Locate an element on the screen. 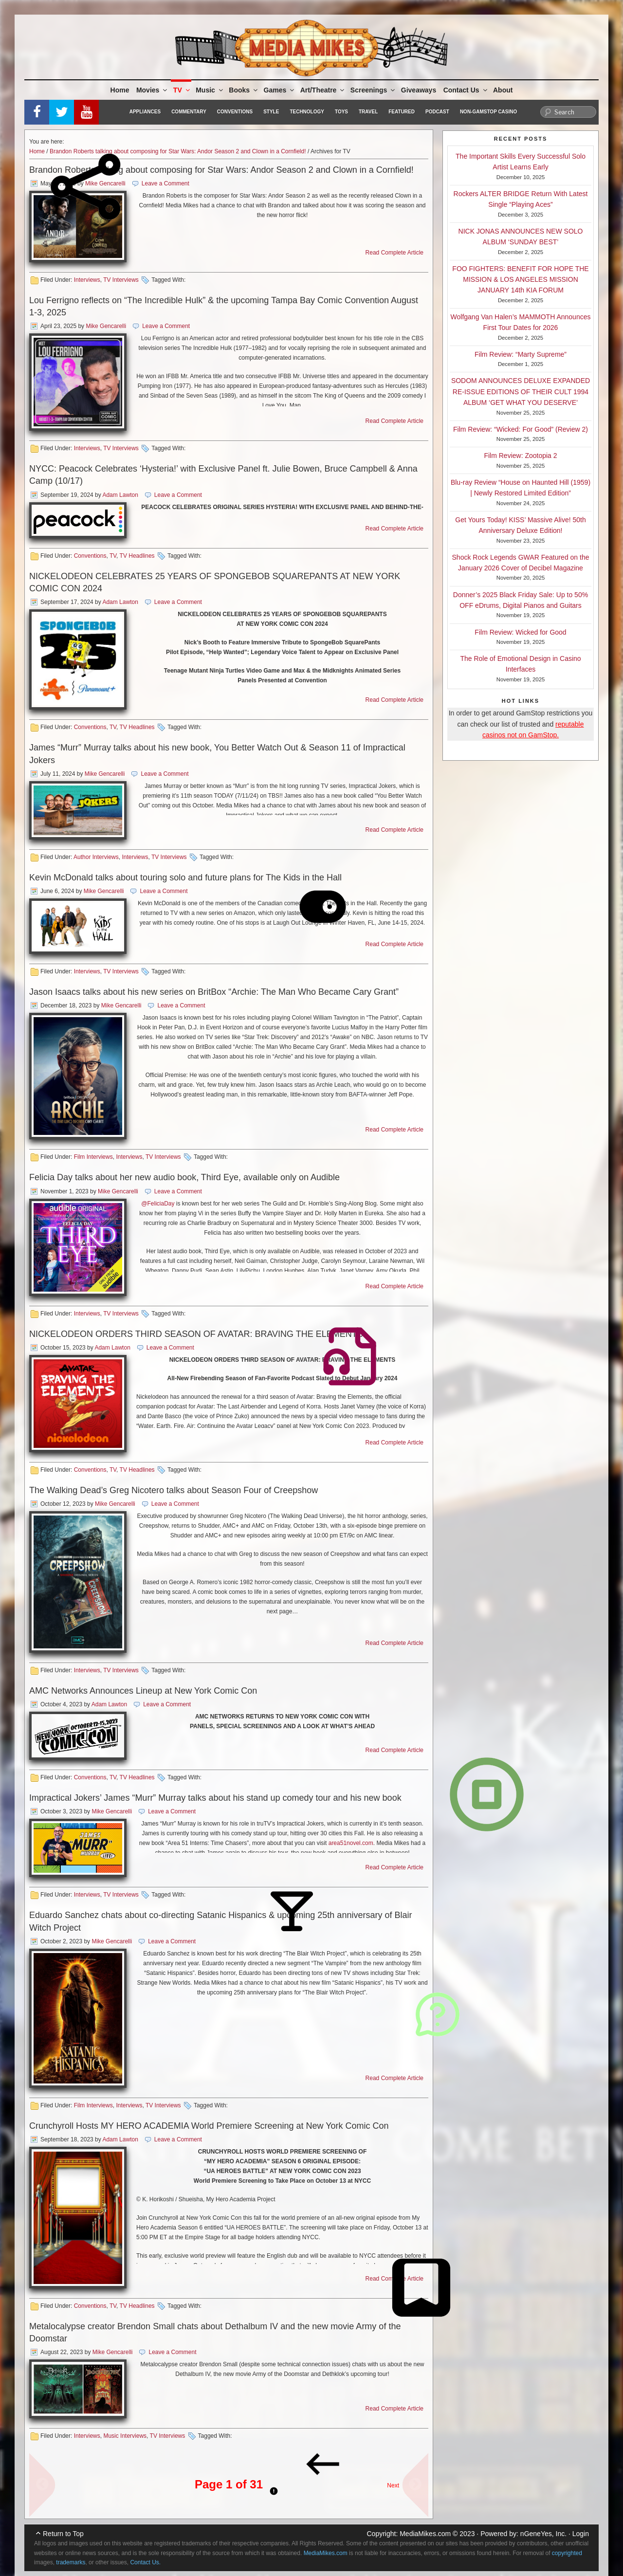 Image resolution: width=623 pixels, height=2576 pixels. share this content with others is located at coordinates (87, 186).